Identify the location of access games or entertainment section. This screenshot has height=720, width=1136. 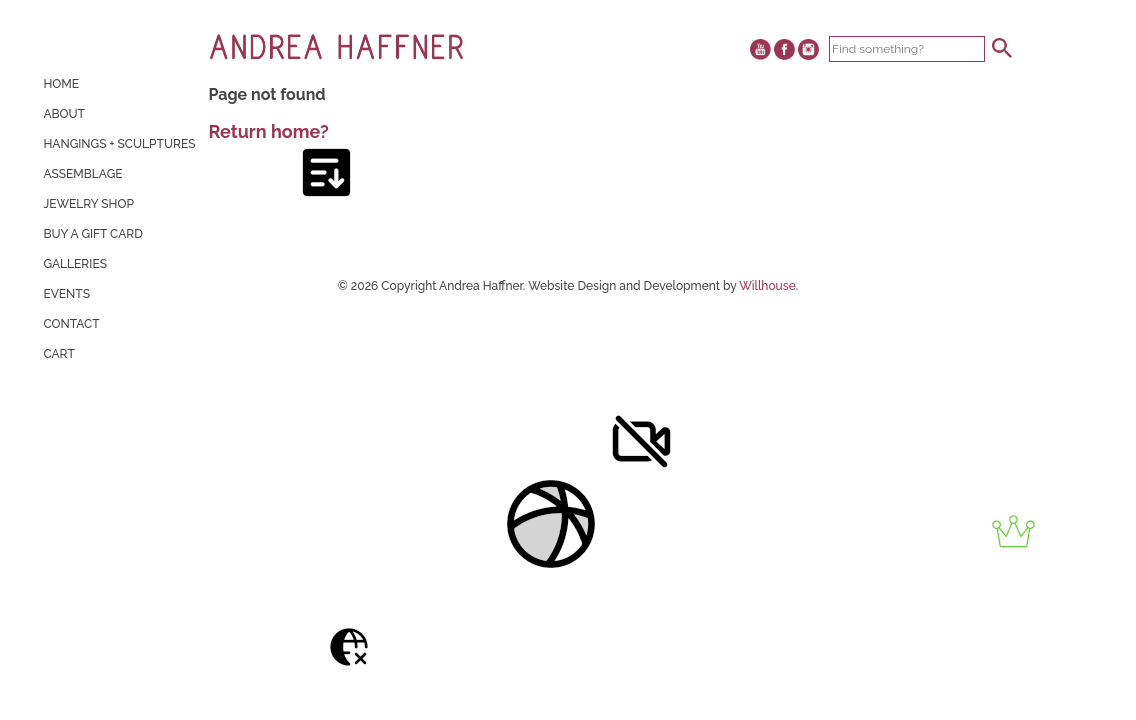
(551, 524).